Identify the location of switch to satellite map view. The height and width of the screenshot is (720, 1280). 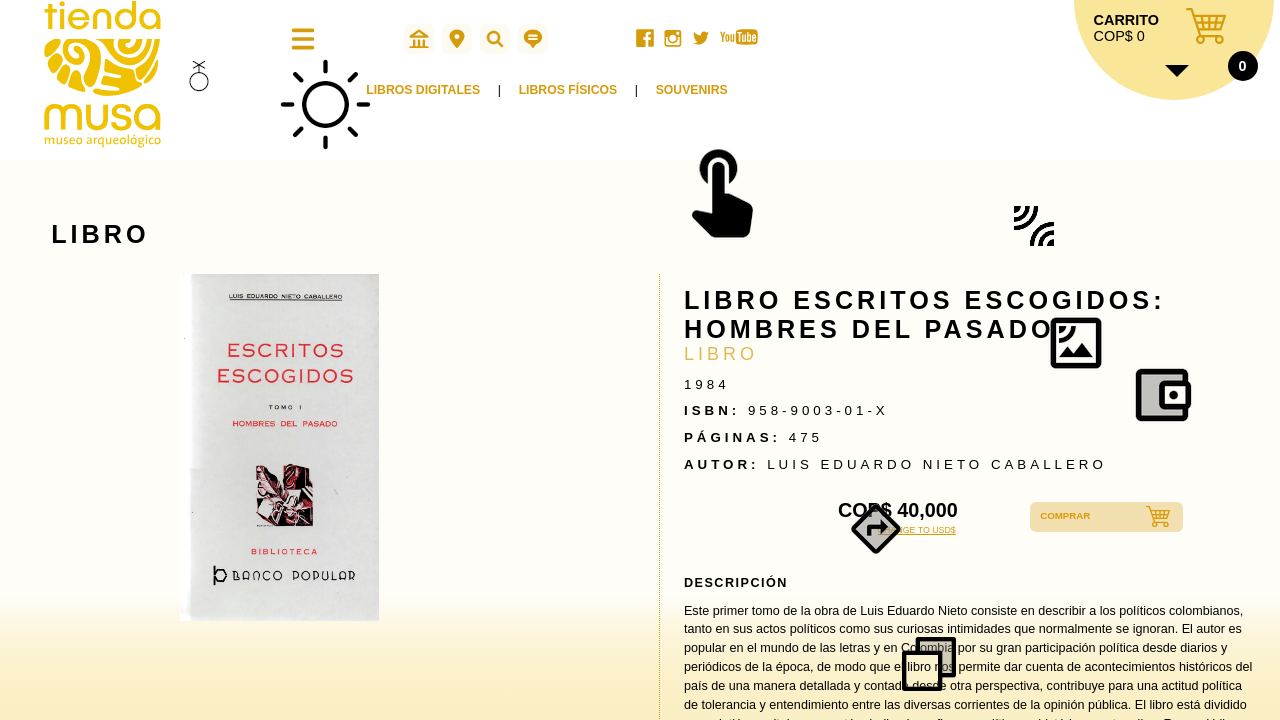
(1076, 343).